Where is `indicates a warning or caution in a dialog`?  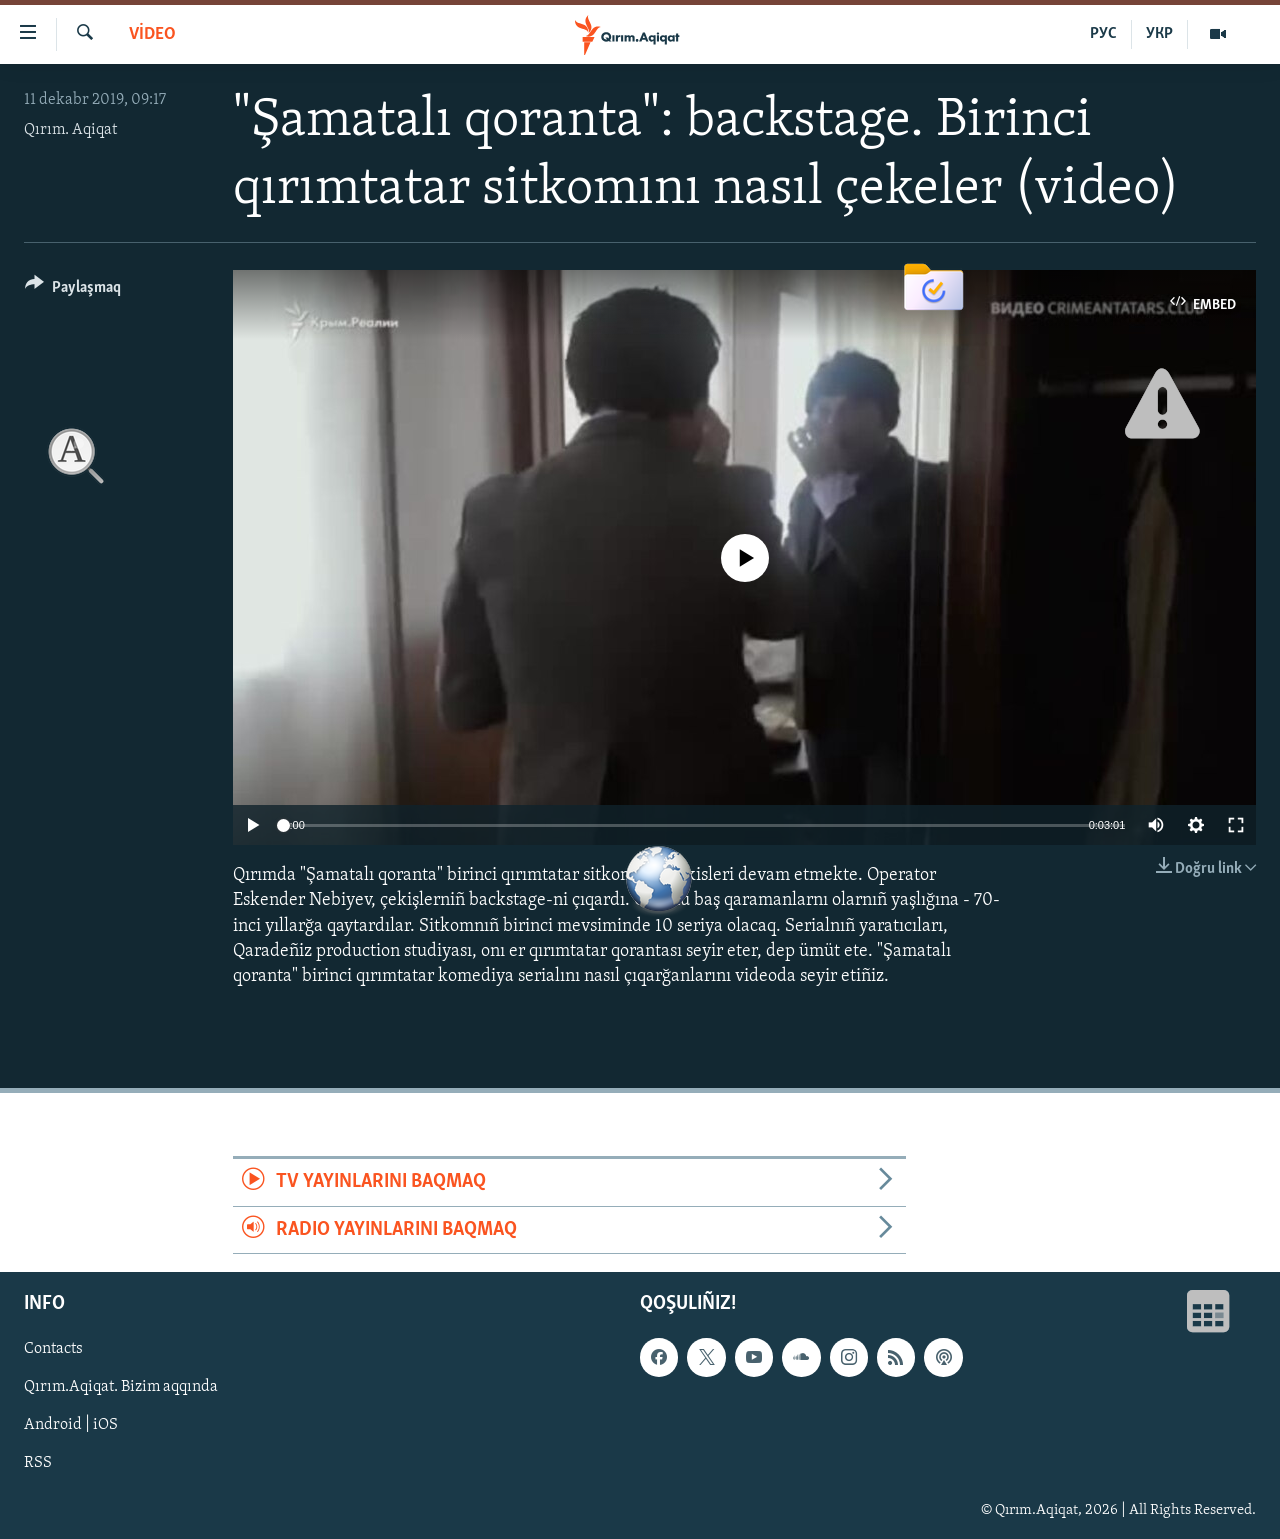 indicates a warning or caution in a dialog is located at coordinates (1162, 405).